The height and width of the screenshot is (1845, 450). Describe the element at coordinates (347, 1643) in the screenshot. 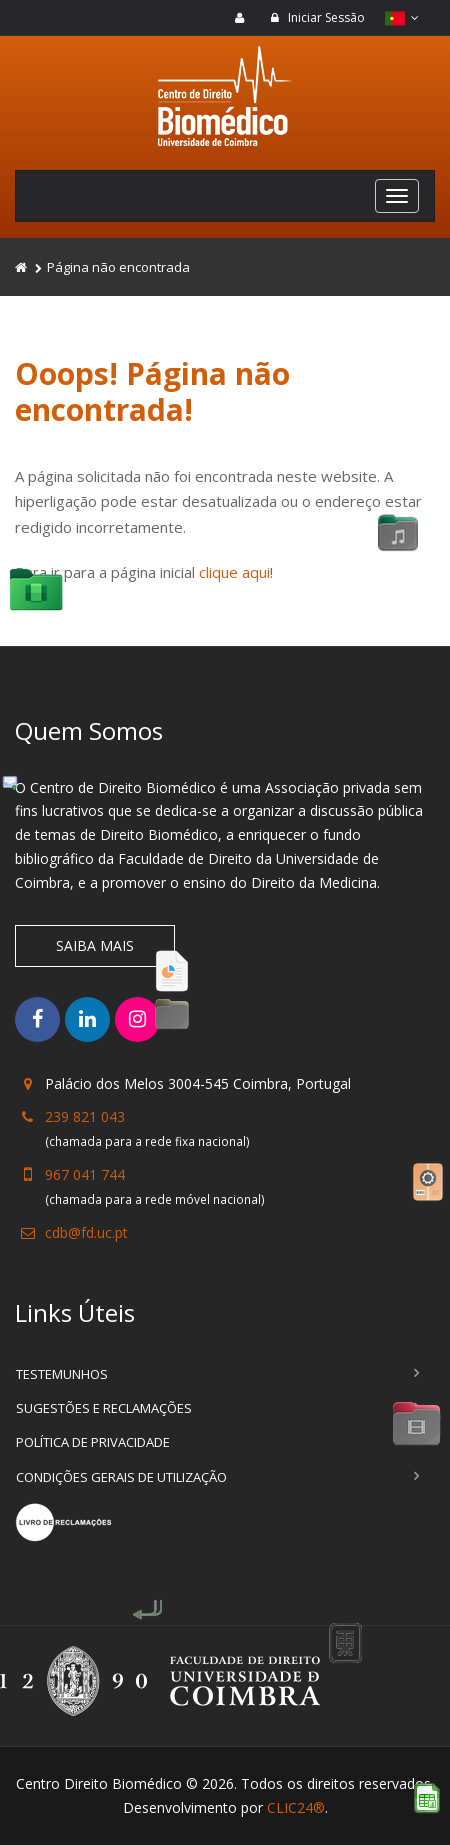

I see `launch gnome mahjongg tile matching game` at that location.